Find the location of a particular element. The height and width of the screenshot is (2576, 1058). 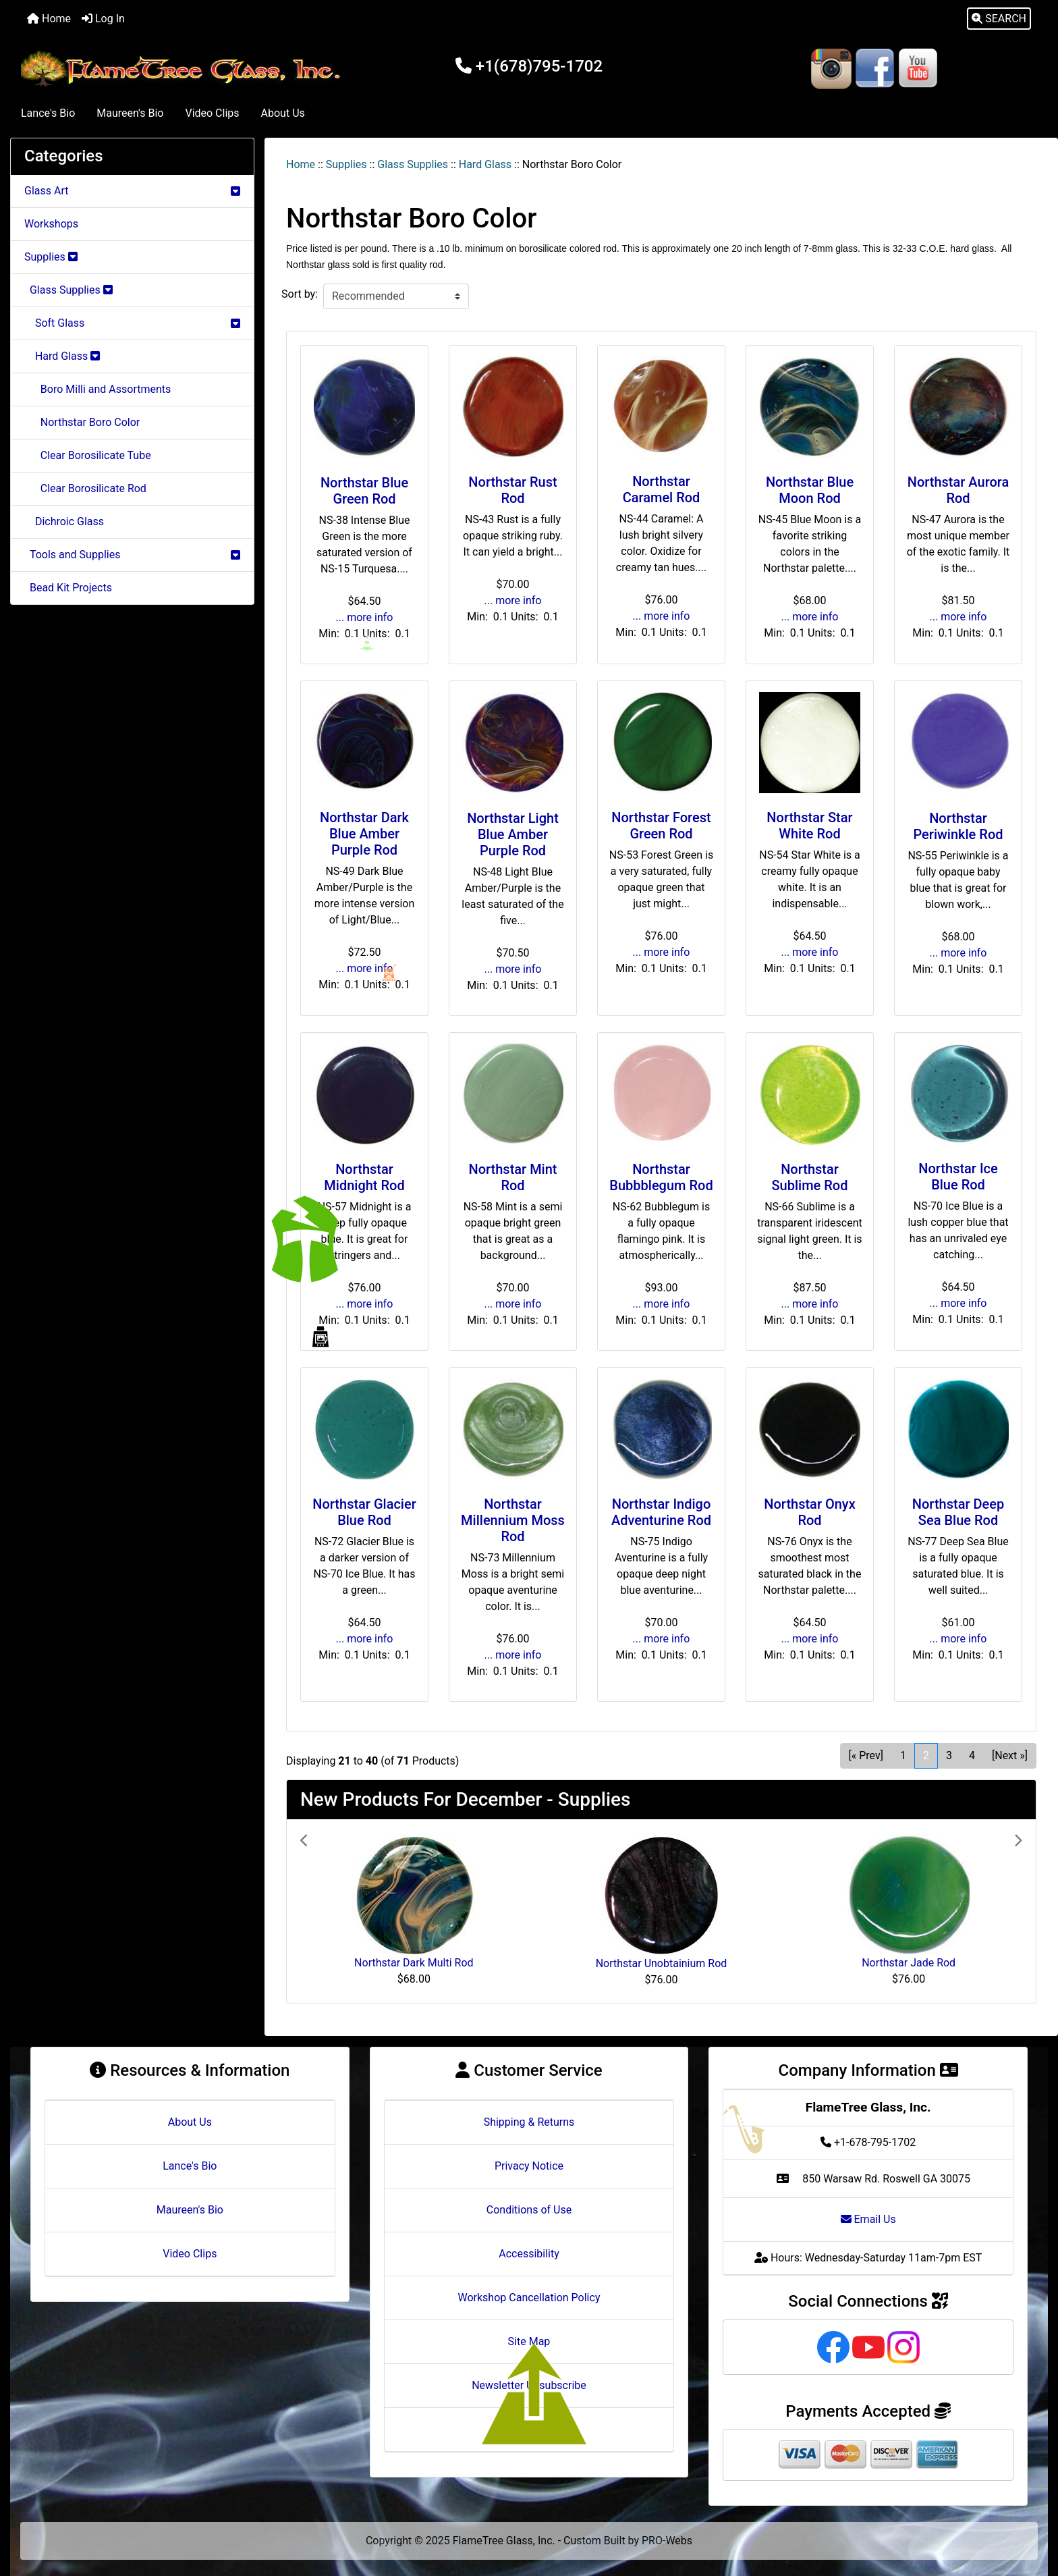

indicates an area under construction or maintenance is located at coordinates (367, 643).